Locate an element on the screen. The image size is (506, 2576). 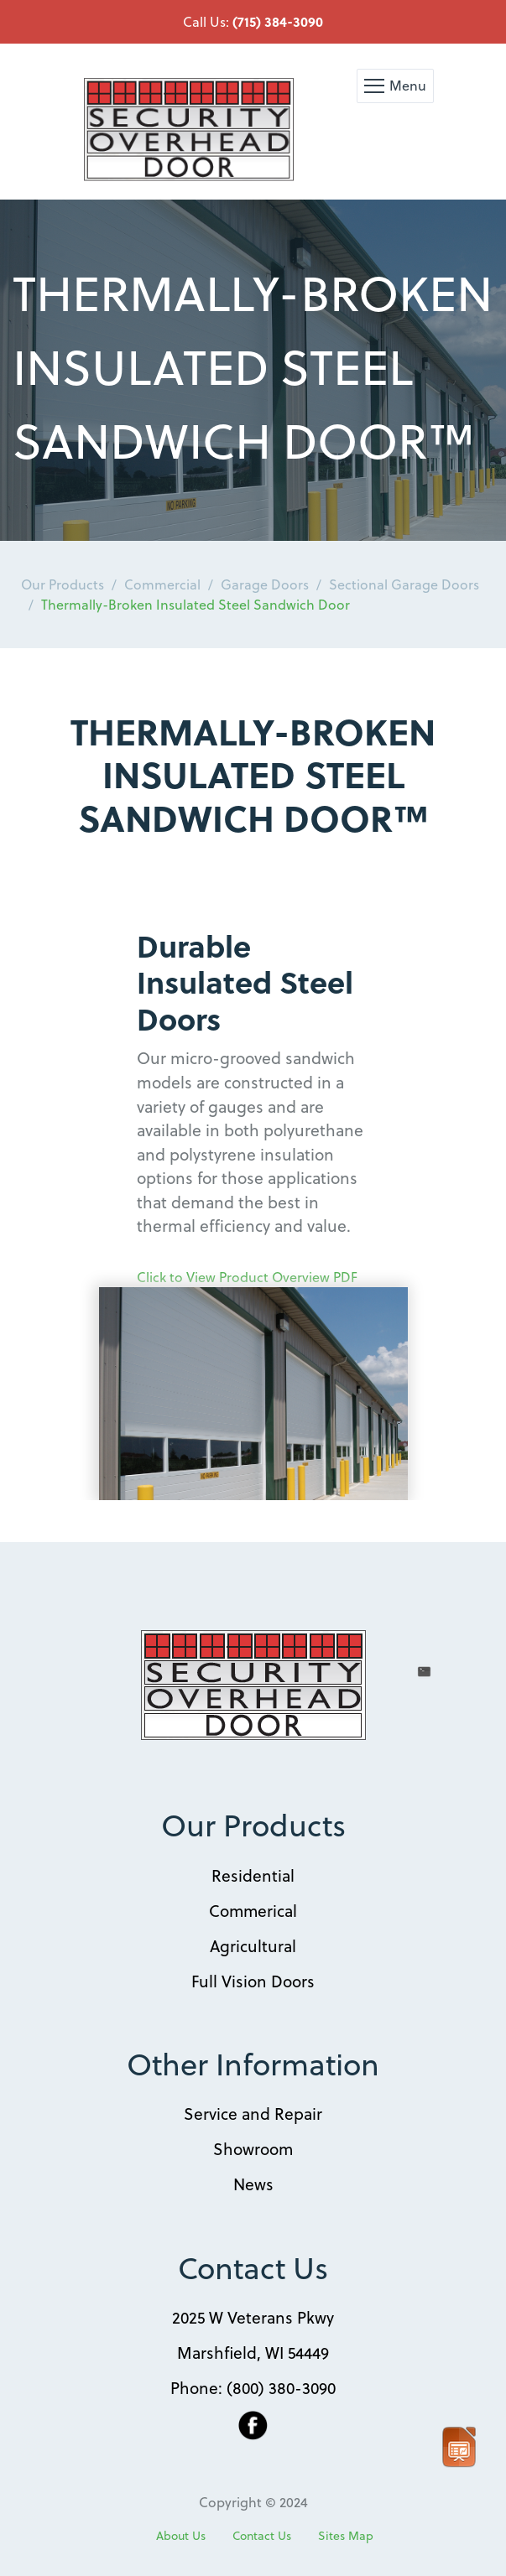
open libreoffice impress presentation software is located at coordinates (459, 2447).